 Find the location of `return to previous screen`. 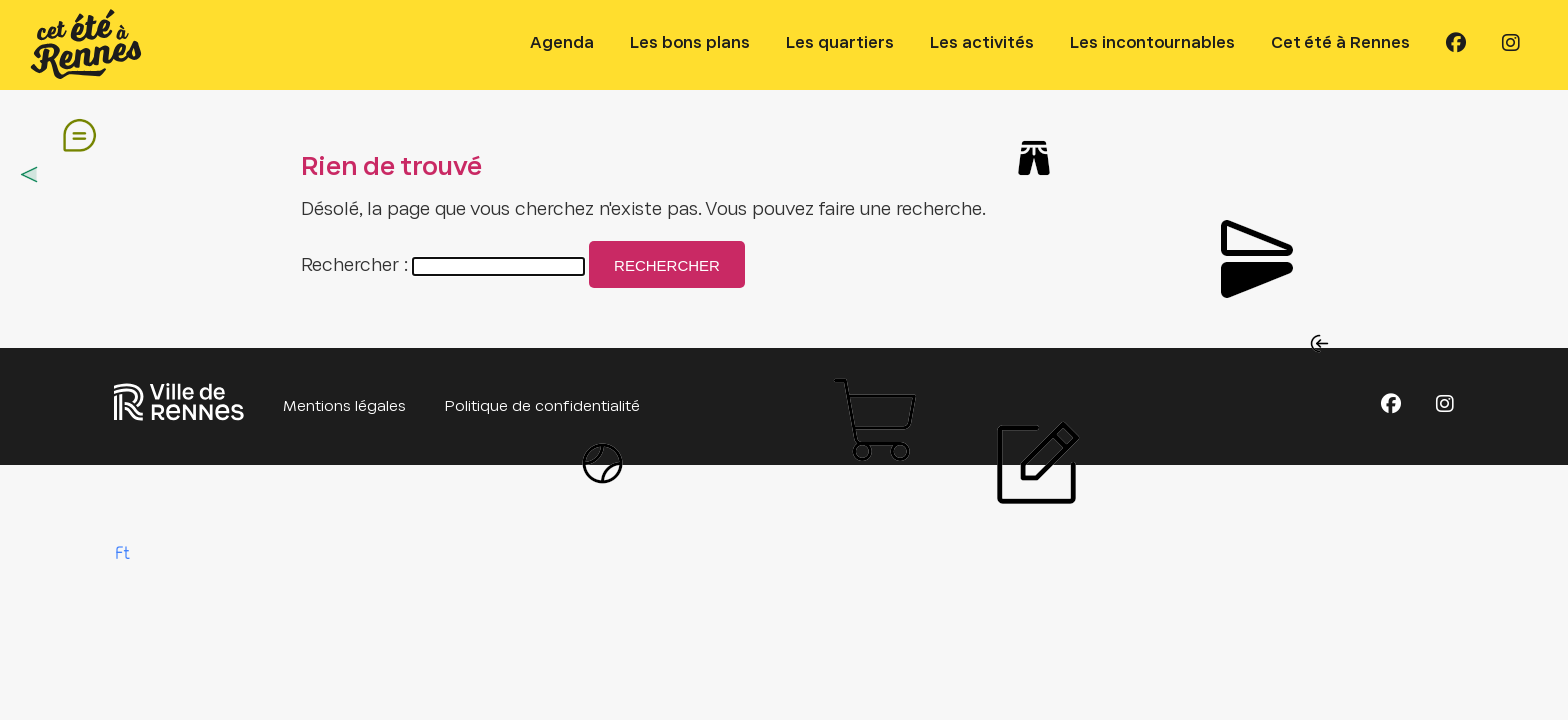

return to previous screen is located at coordinates (1319, 343).